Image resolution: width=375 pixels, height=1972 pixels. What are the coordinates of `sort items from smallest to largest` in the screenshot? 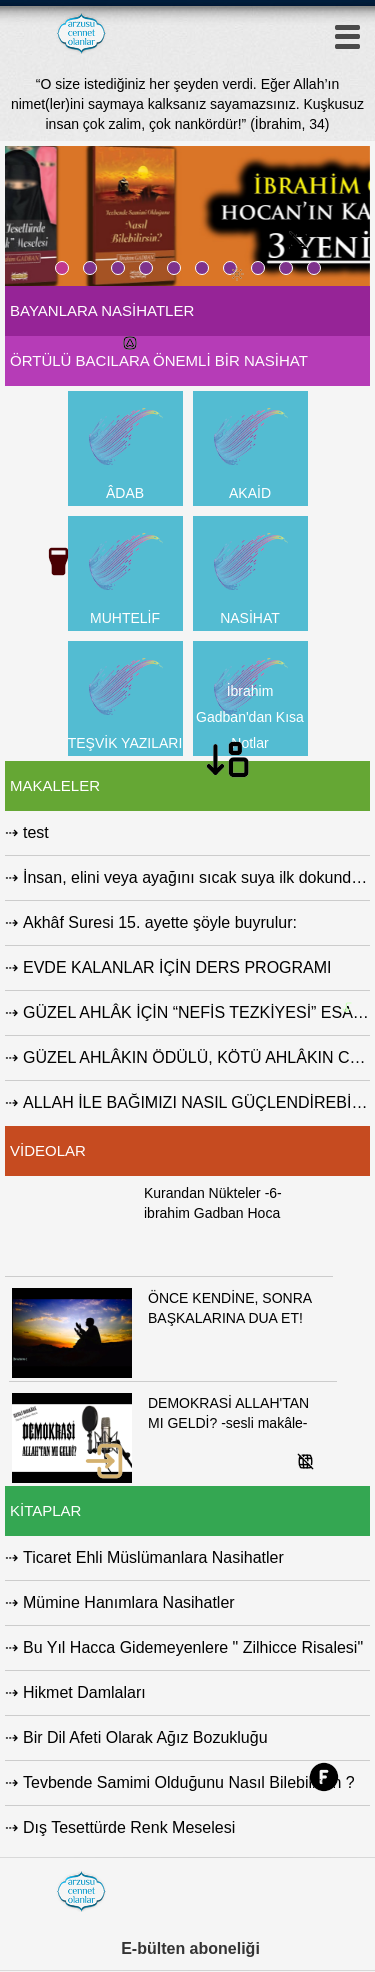 It's located at (226, 759).